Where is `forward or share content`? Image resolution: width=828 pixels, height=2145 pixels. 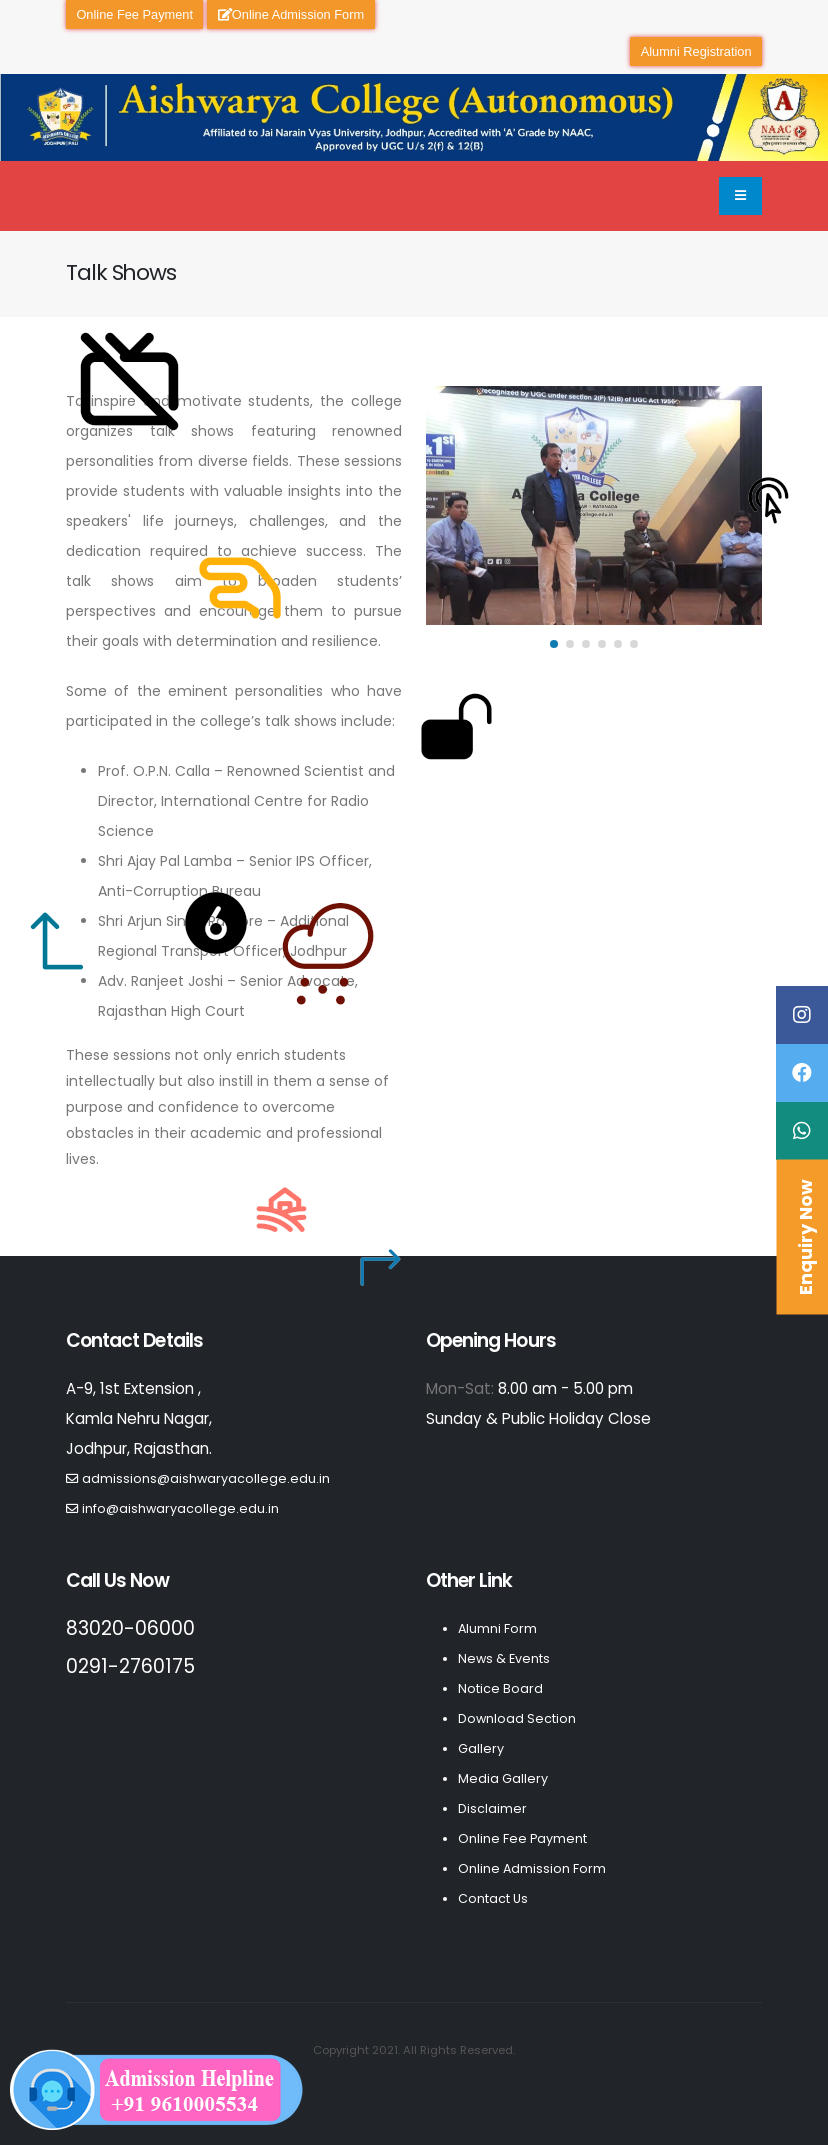 forward or share content is located at coordinates (380, 1267).